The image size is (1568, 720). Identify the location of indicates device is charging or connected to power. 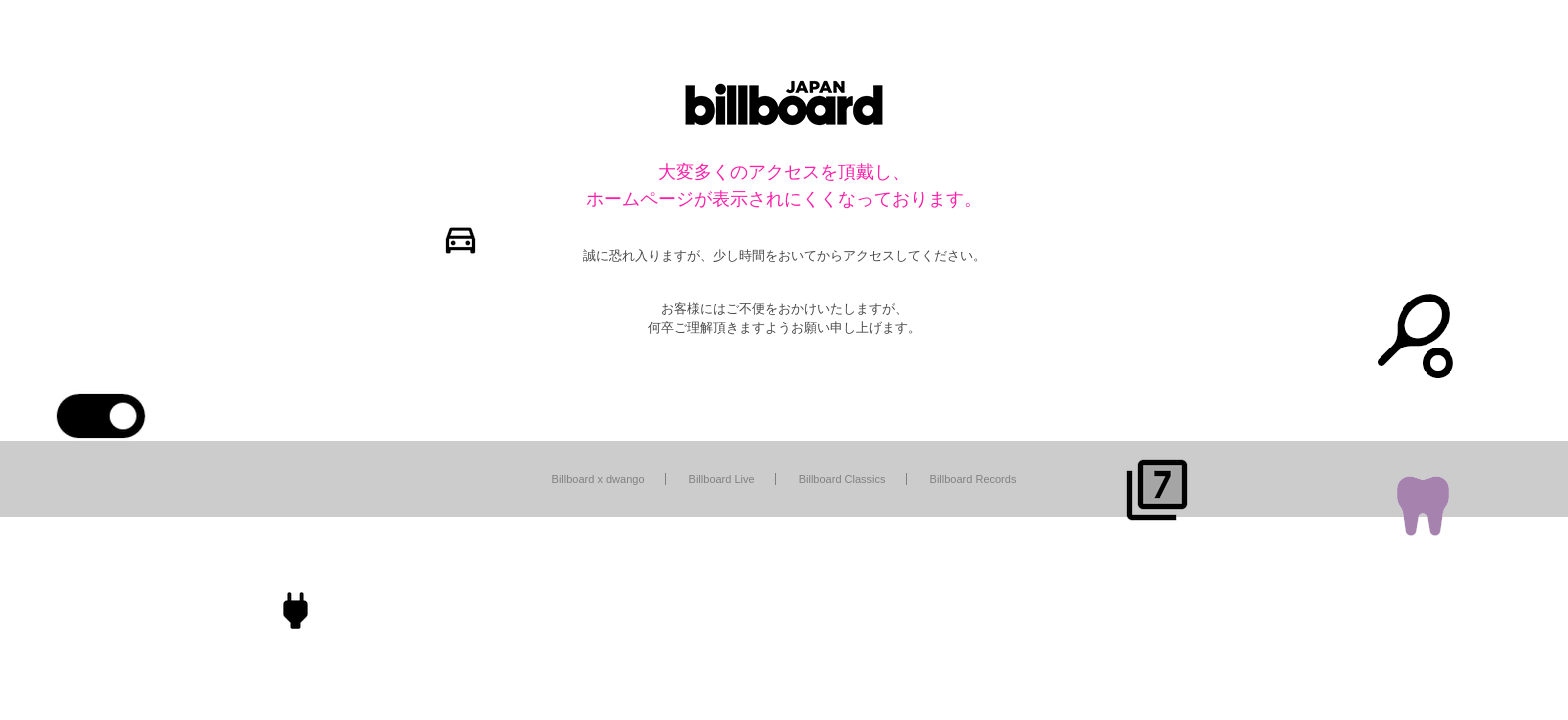
(295, 610).